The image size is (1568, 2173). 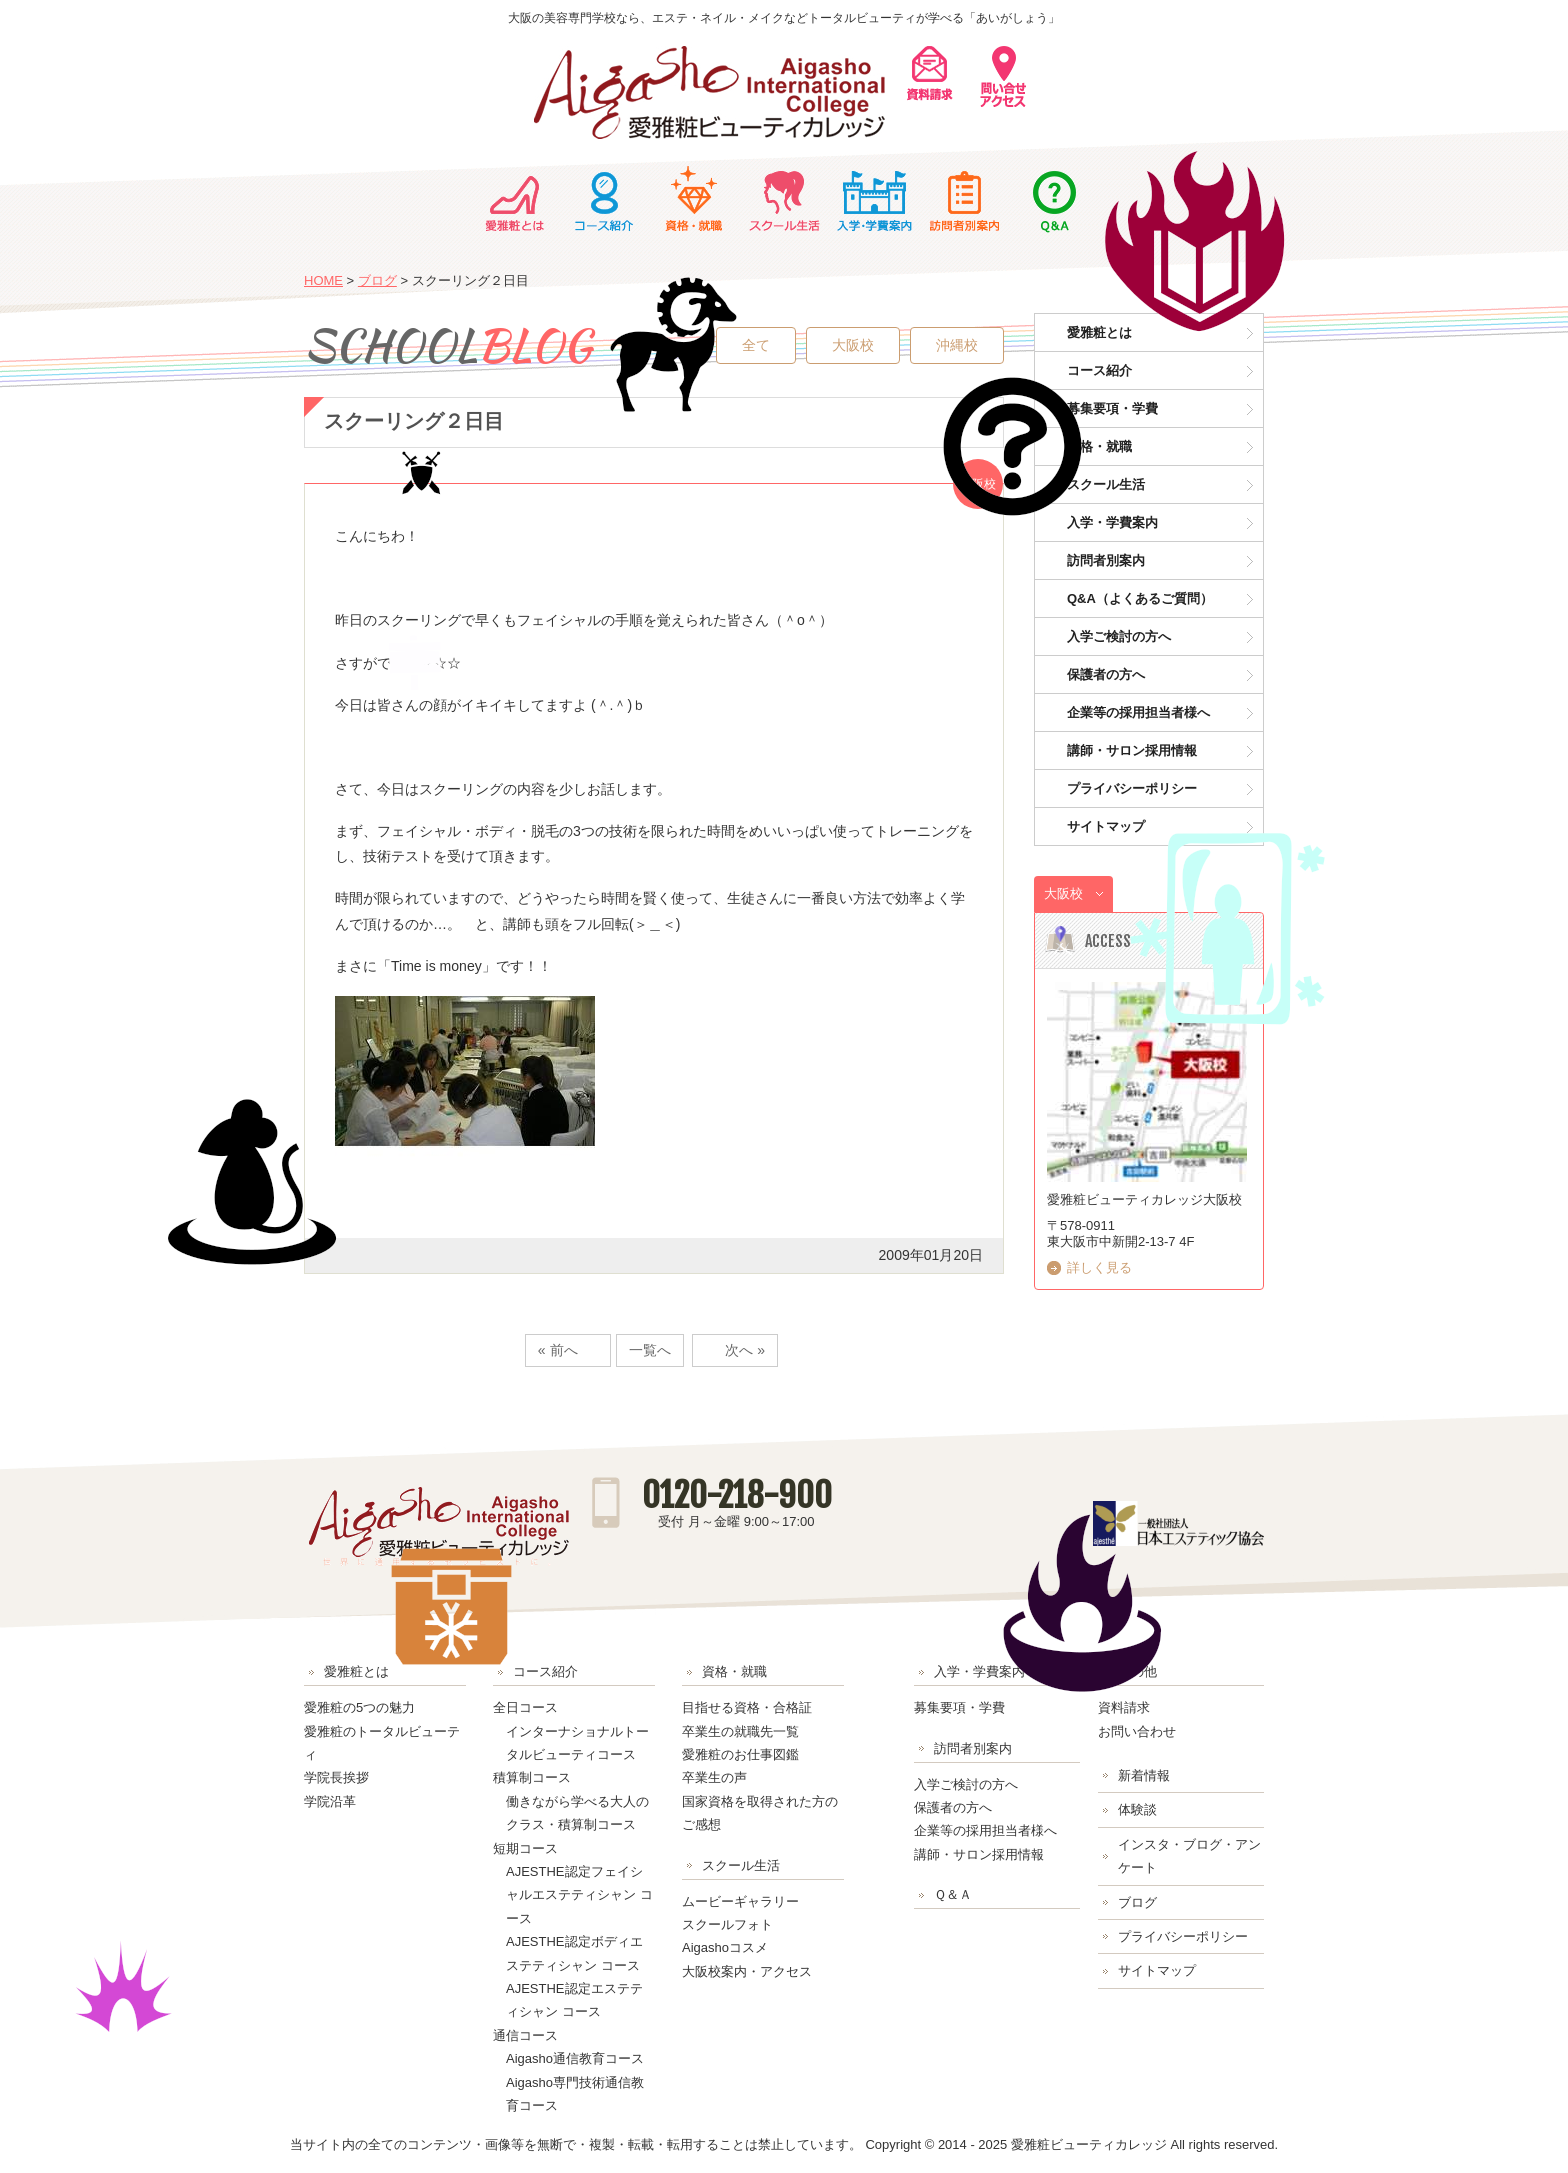 I want to click on access combat or battle features, so click(x=421, y=473).